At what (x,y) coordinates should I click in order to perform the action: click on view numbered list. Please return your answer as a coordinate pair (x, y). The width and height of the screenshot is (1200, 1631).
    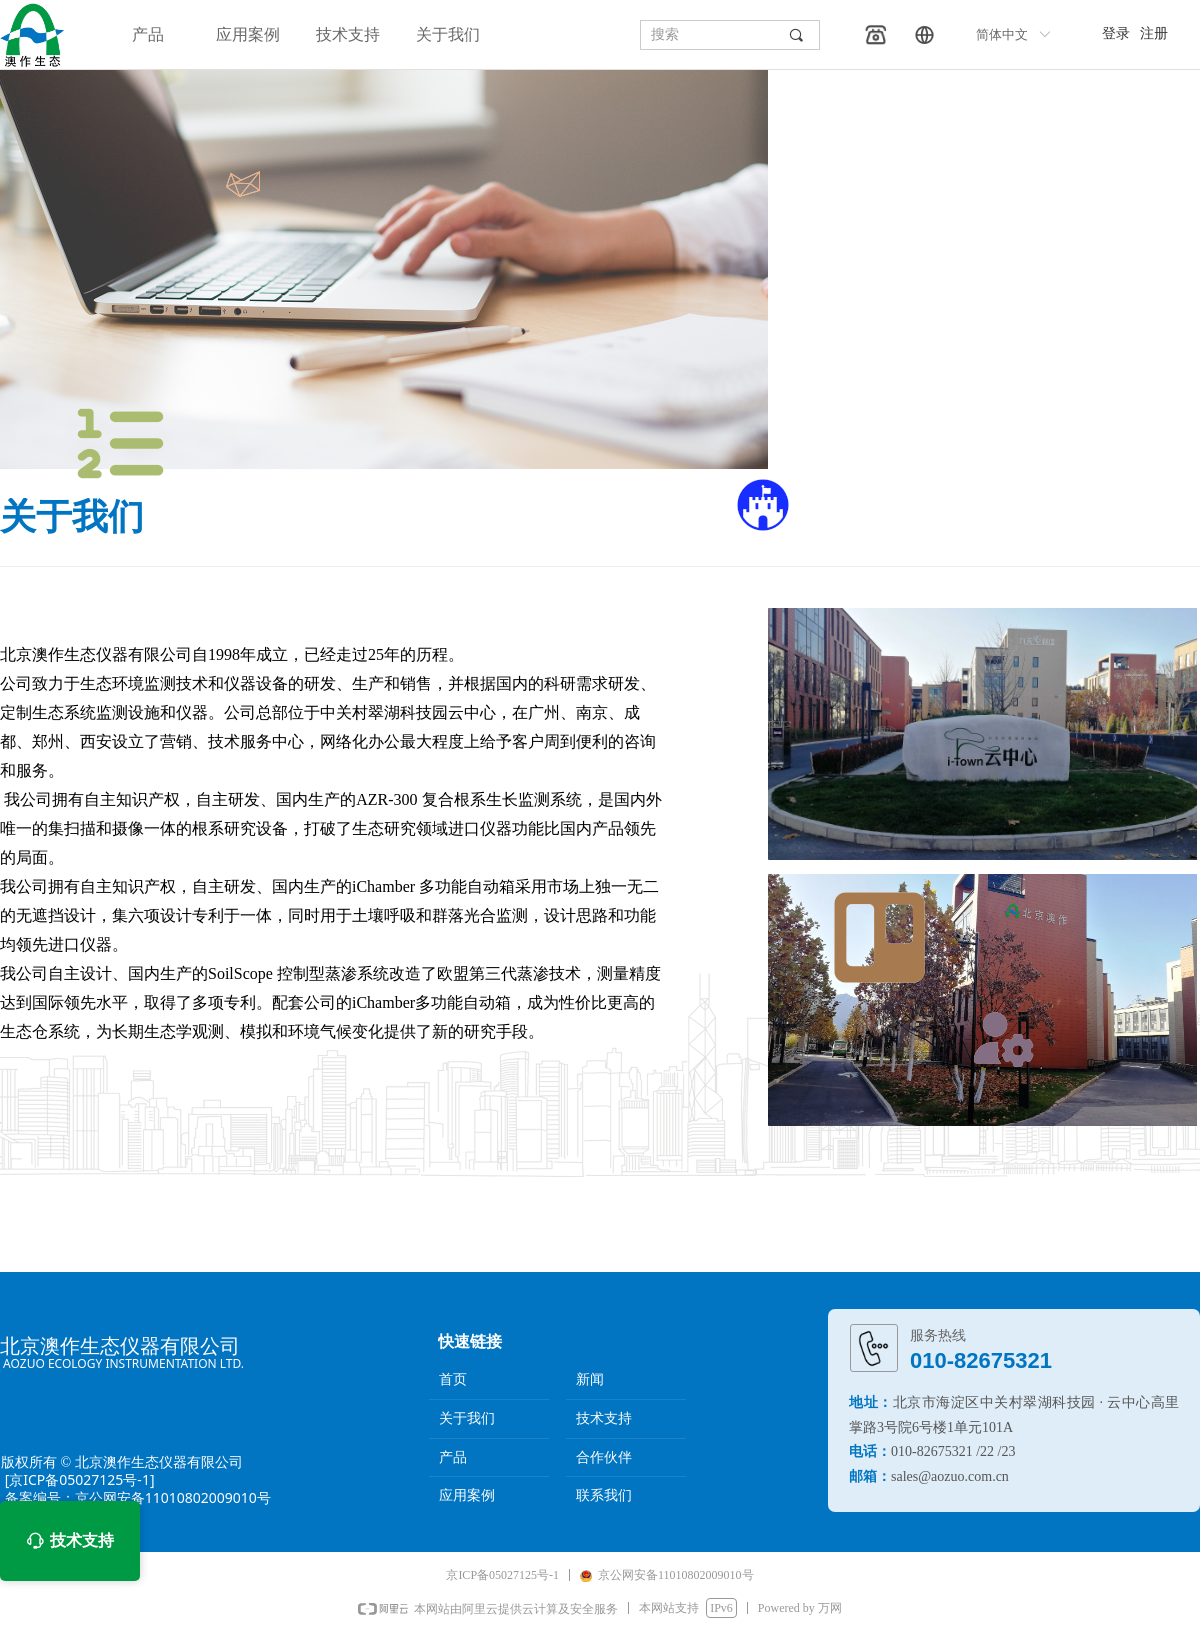
    Looking at the image, I should click on (120, 443).